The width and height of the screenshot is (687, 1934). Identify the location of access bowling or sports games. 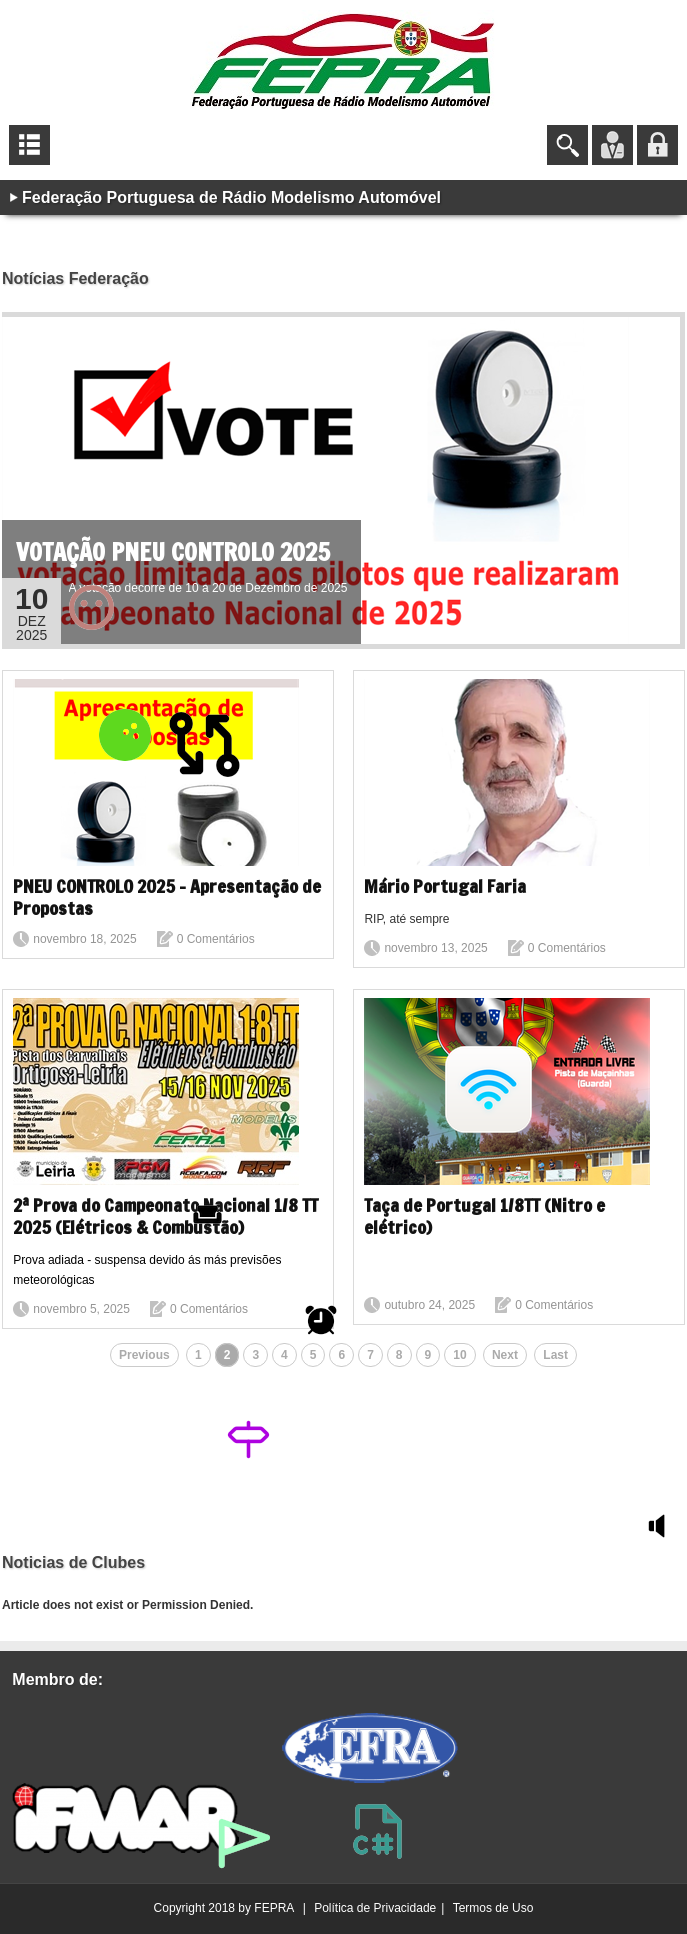
(125, 735).